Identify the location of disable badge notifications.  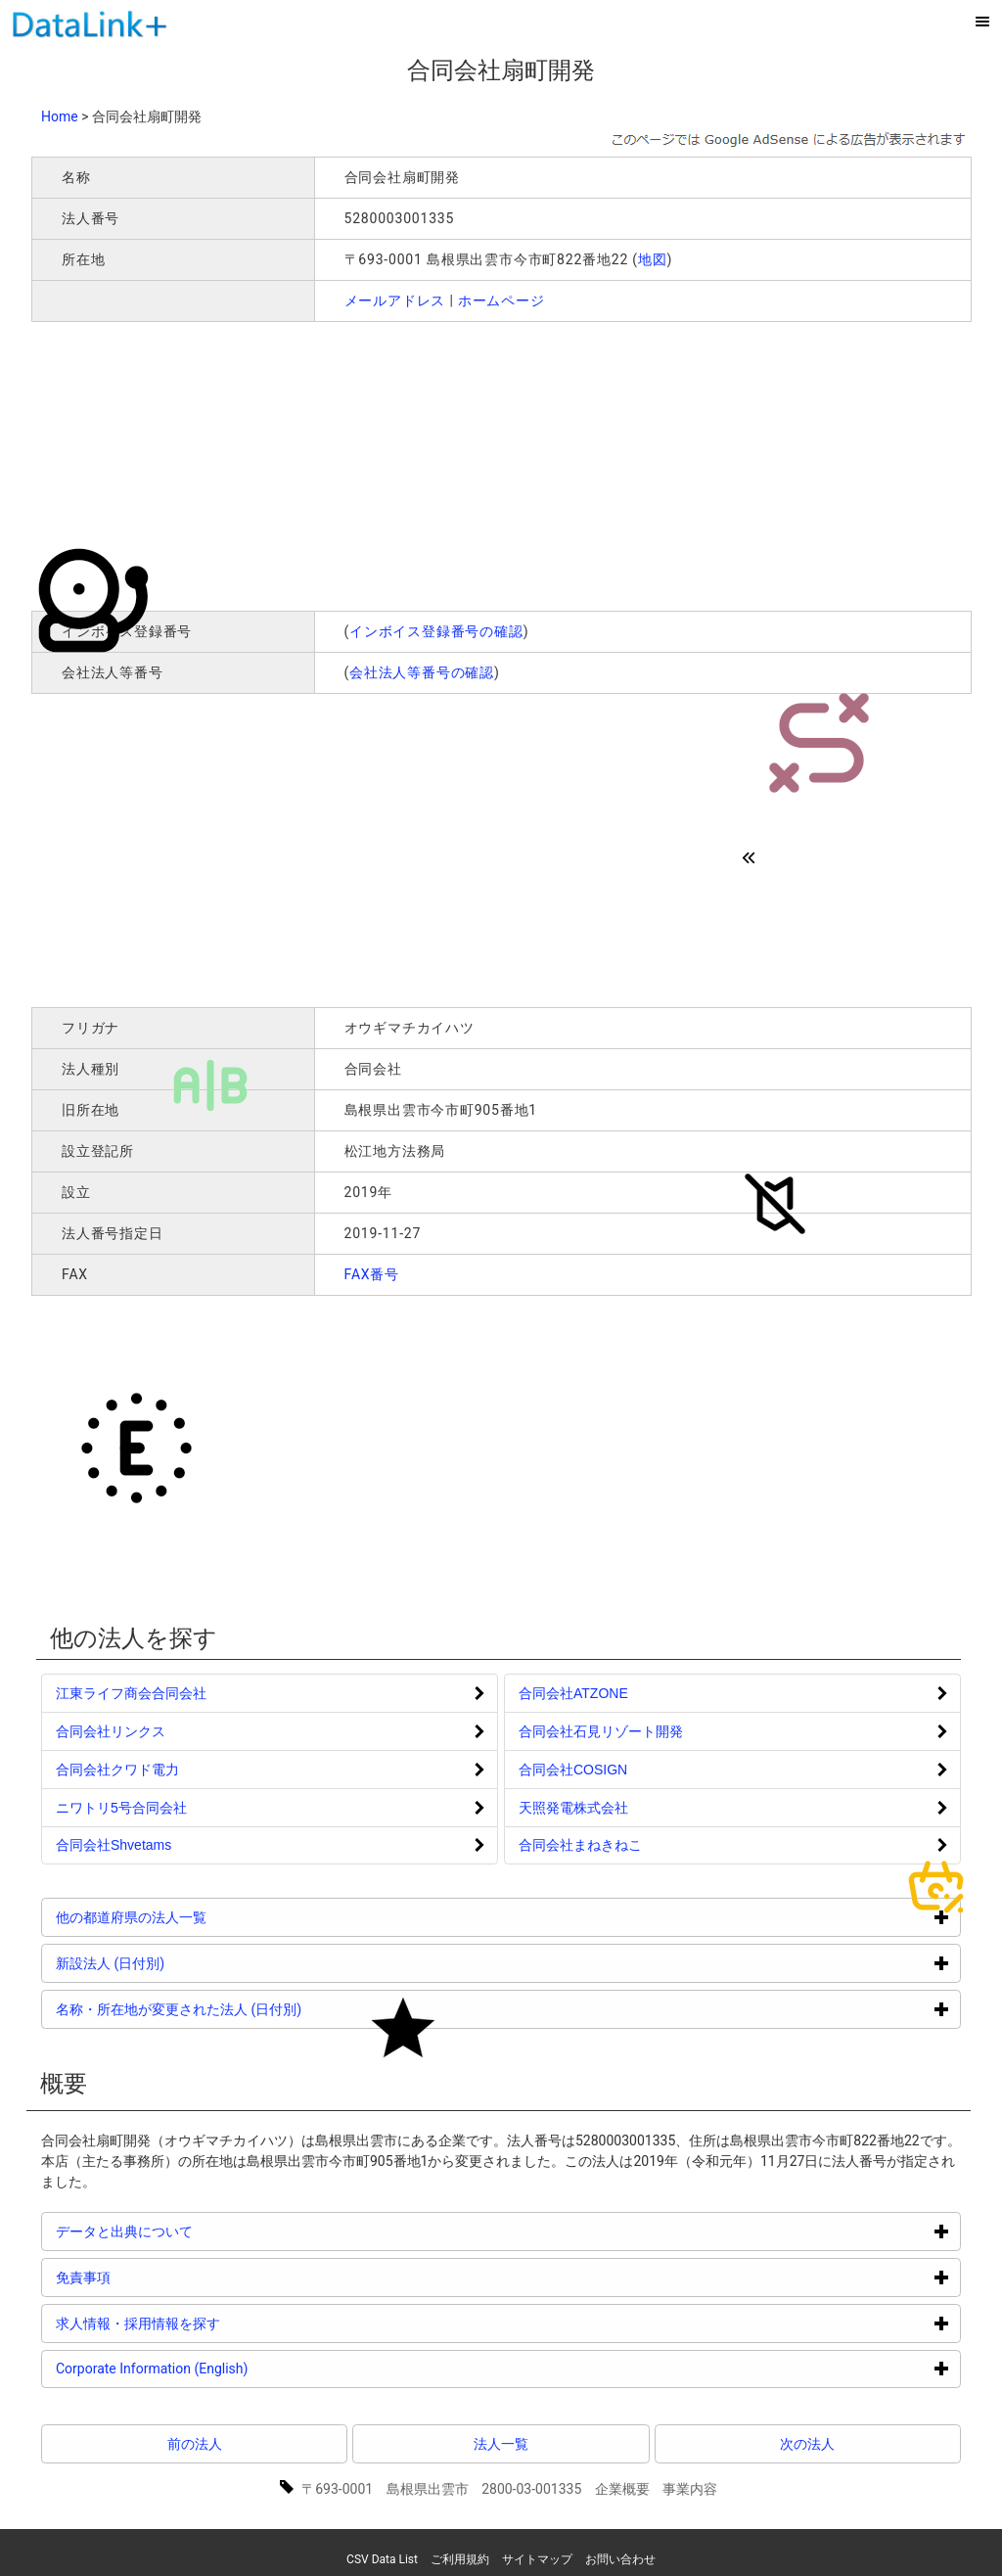
(775, 1204).